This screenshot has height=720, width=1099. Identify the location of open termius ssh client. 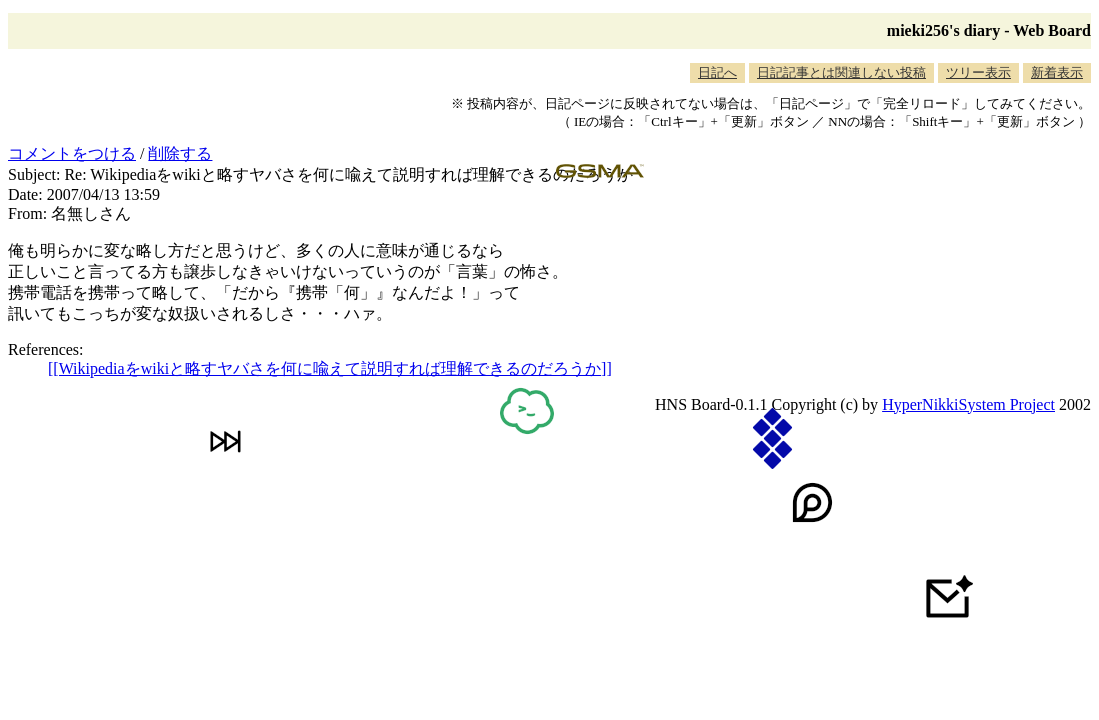
(527, 411).